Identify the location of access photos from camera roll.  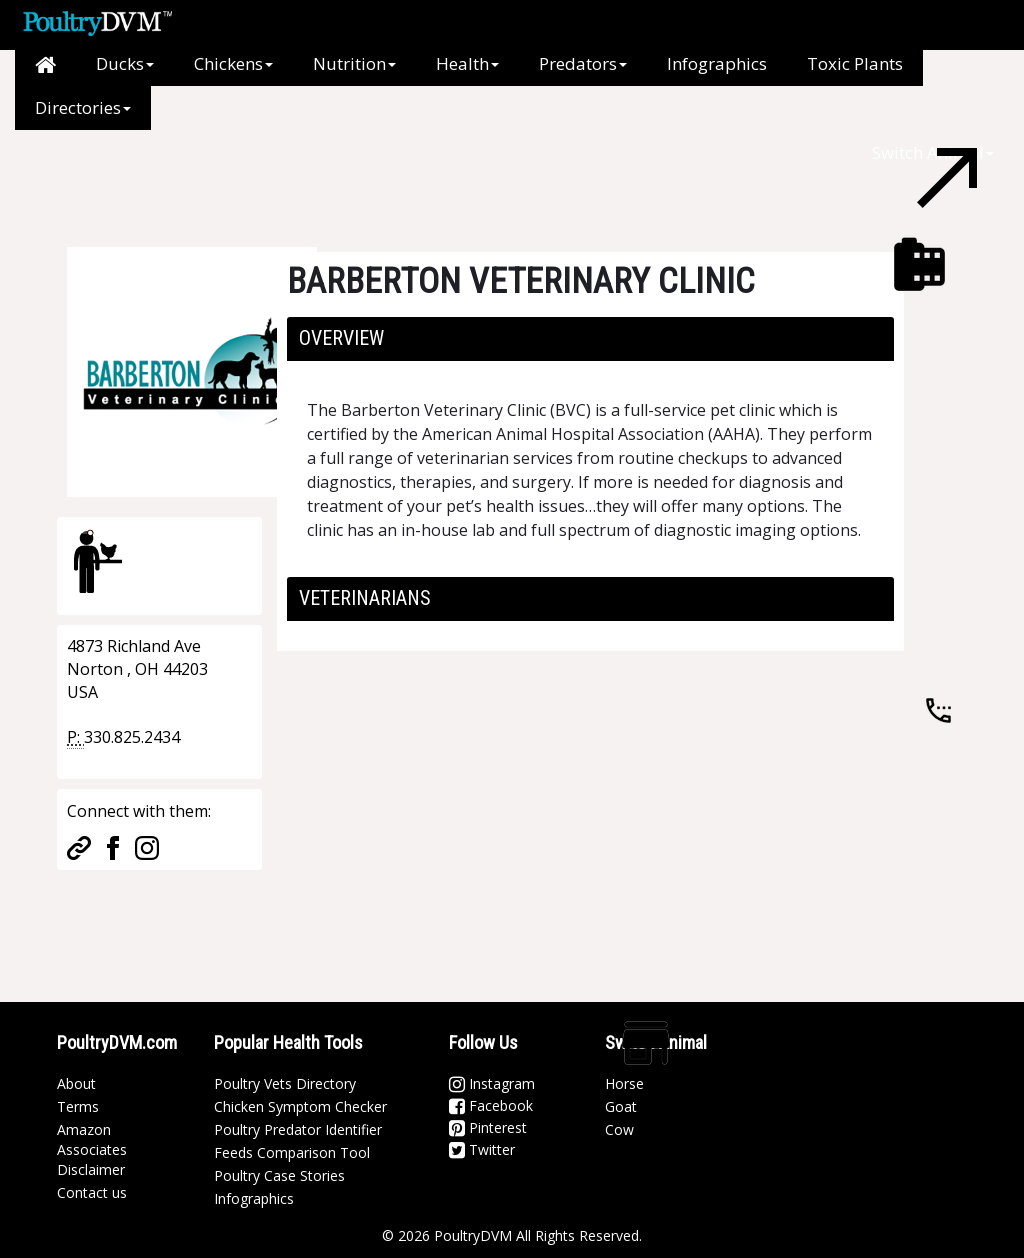
(919, 265).